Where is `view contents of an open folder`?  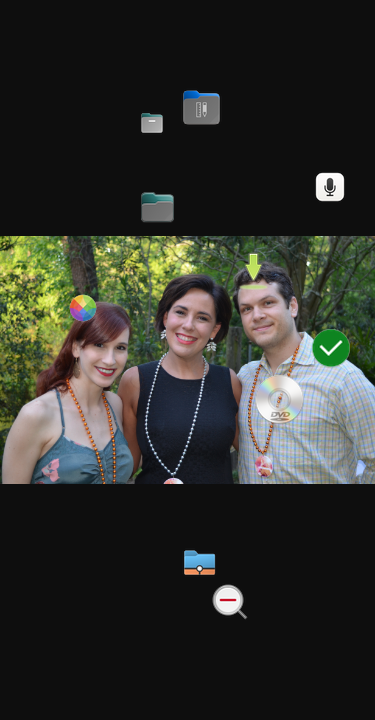
view contents of an open folder is located at coordinates (157, 206).